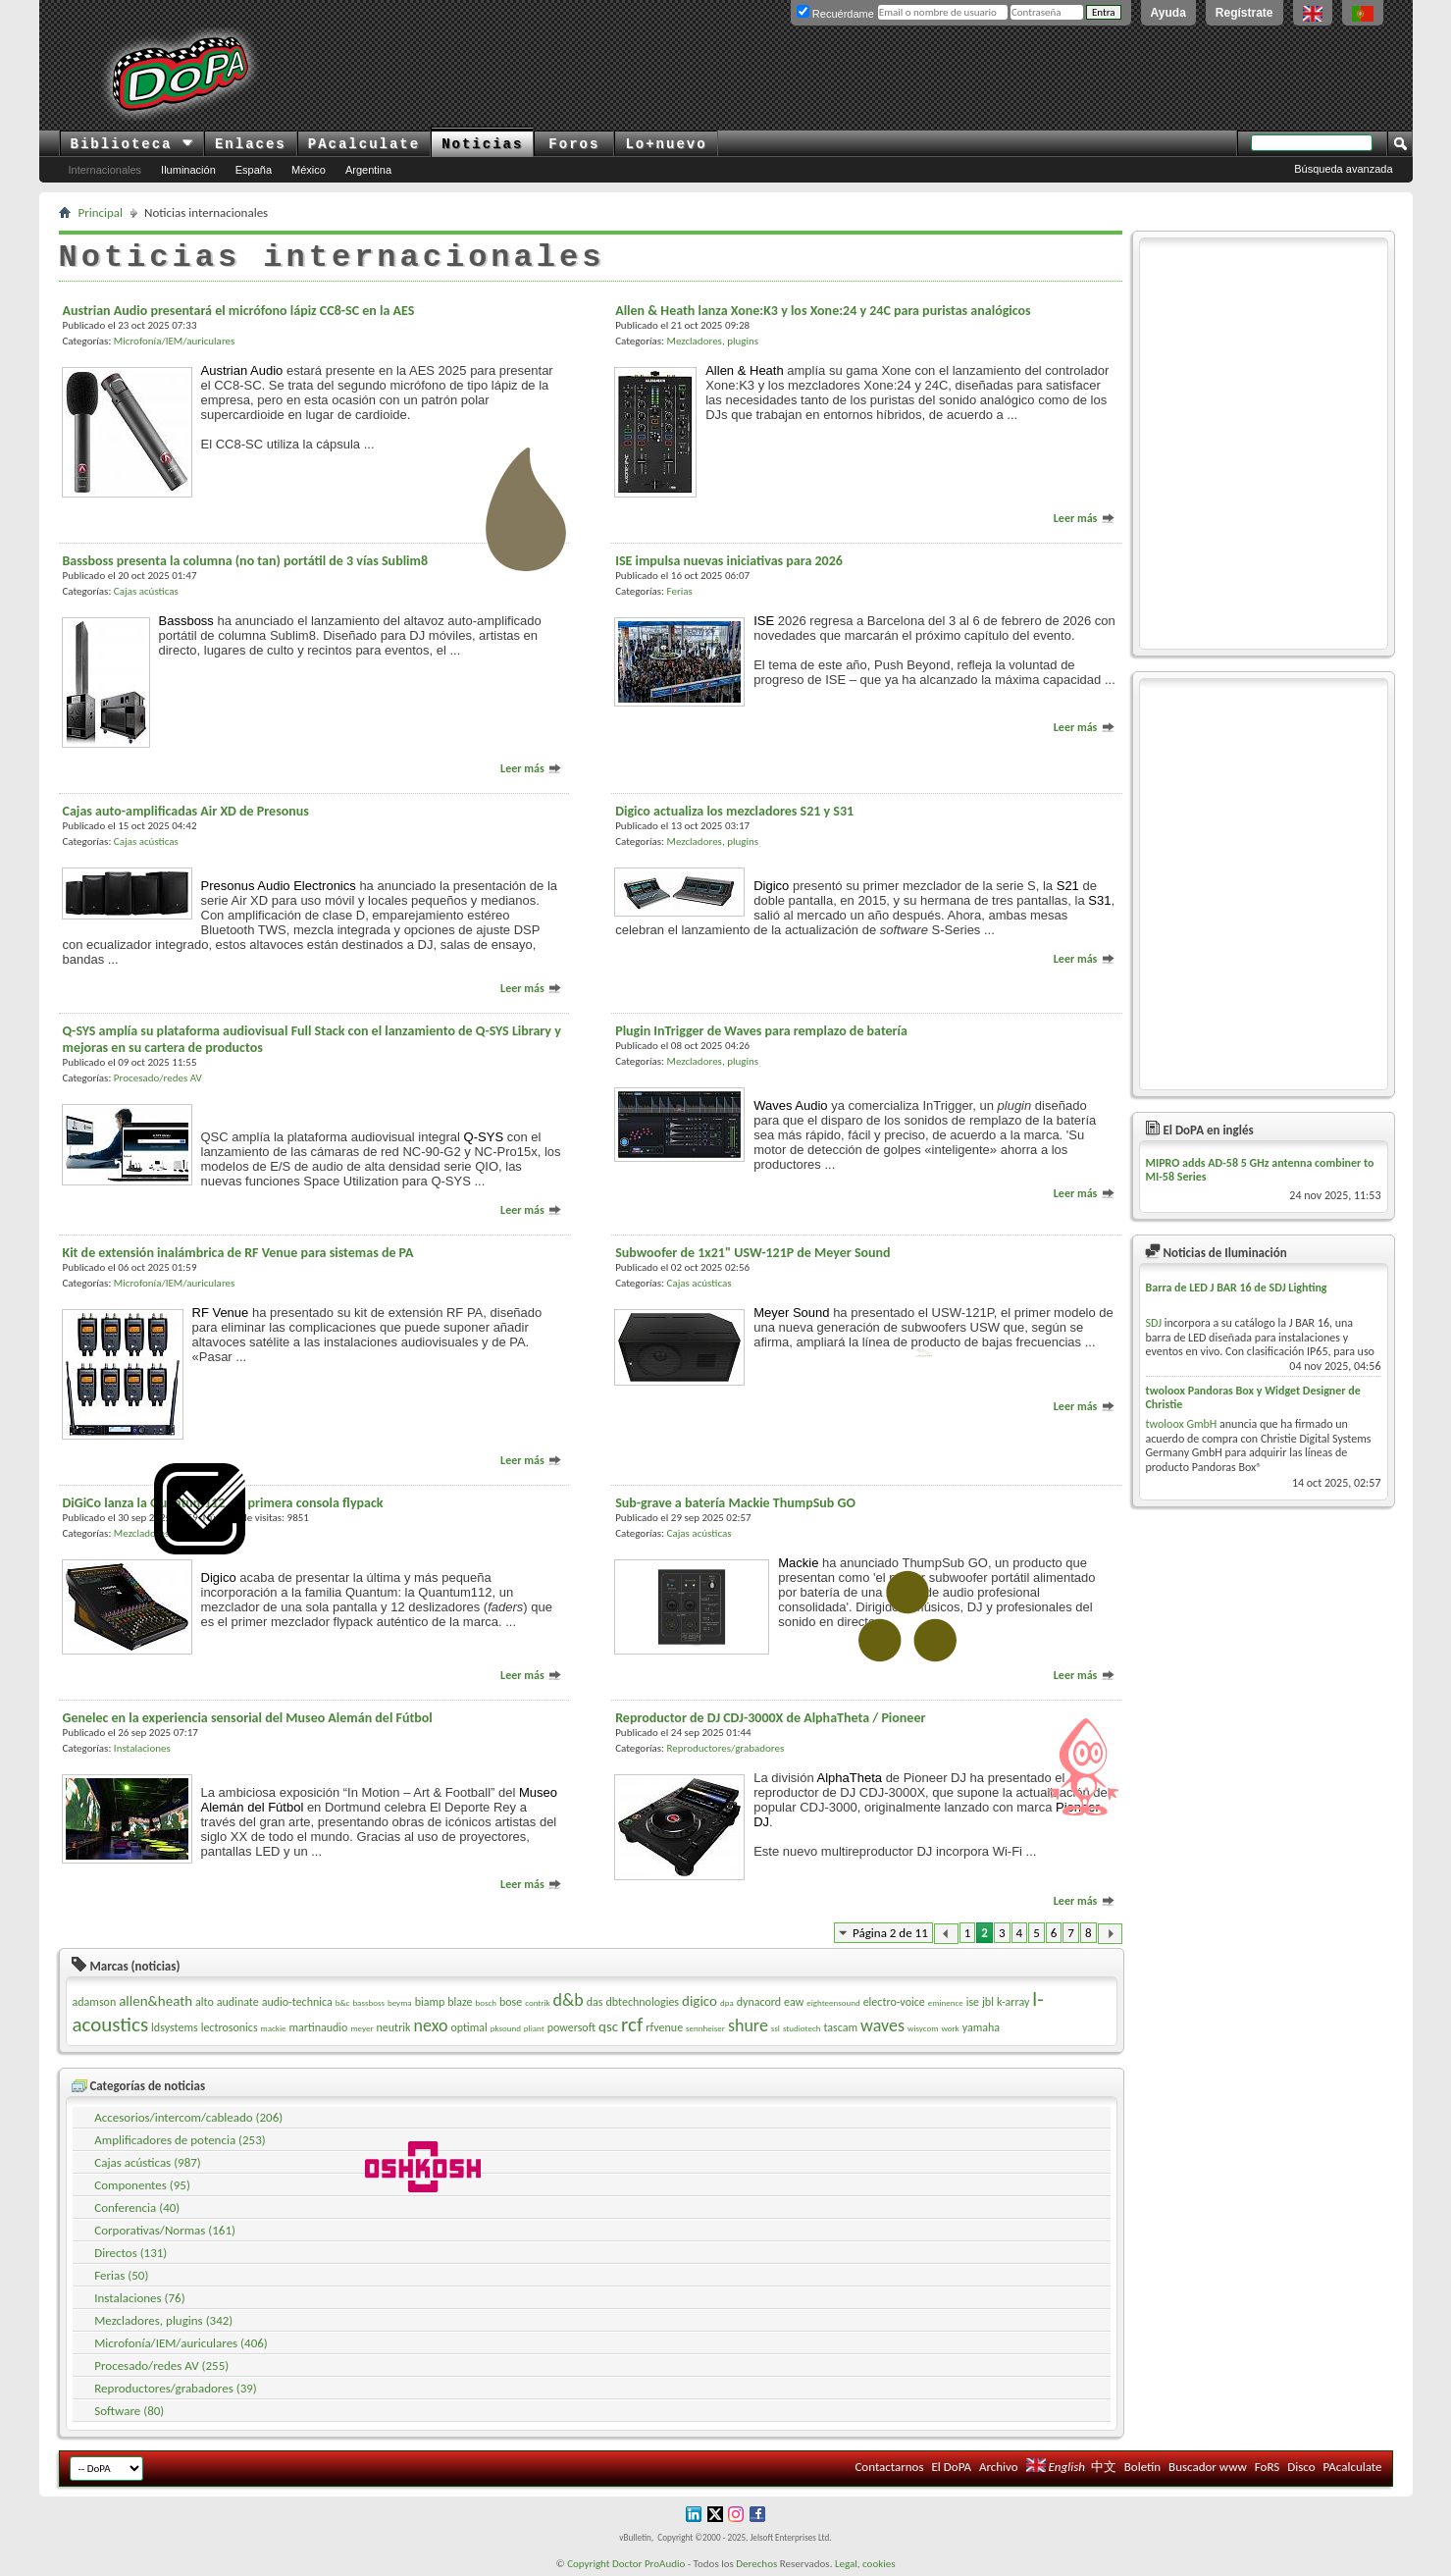 Image resolution: width=1451 pixels, height=2576 pixels. What do you see at coordinates (907, 1616) in the screenshot?
I see `open asana project management app` at bounding box center [907, 1616].